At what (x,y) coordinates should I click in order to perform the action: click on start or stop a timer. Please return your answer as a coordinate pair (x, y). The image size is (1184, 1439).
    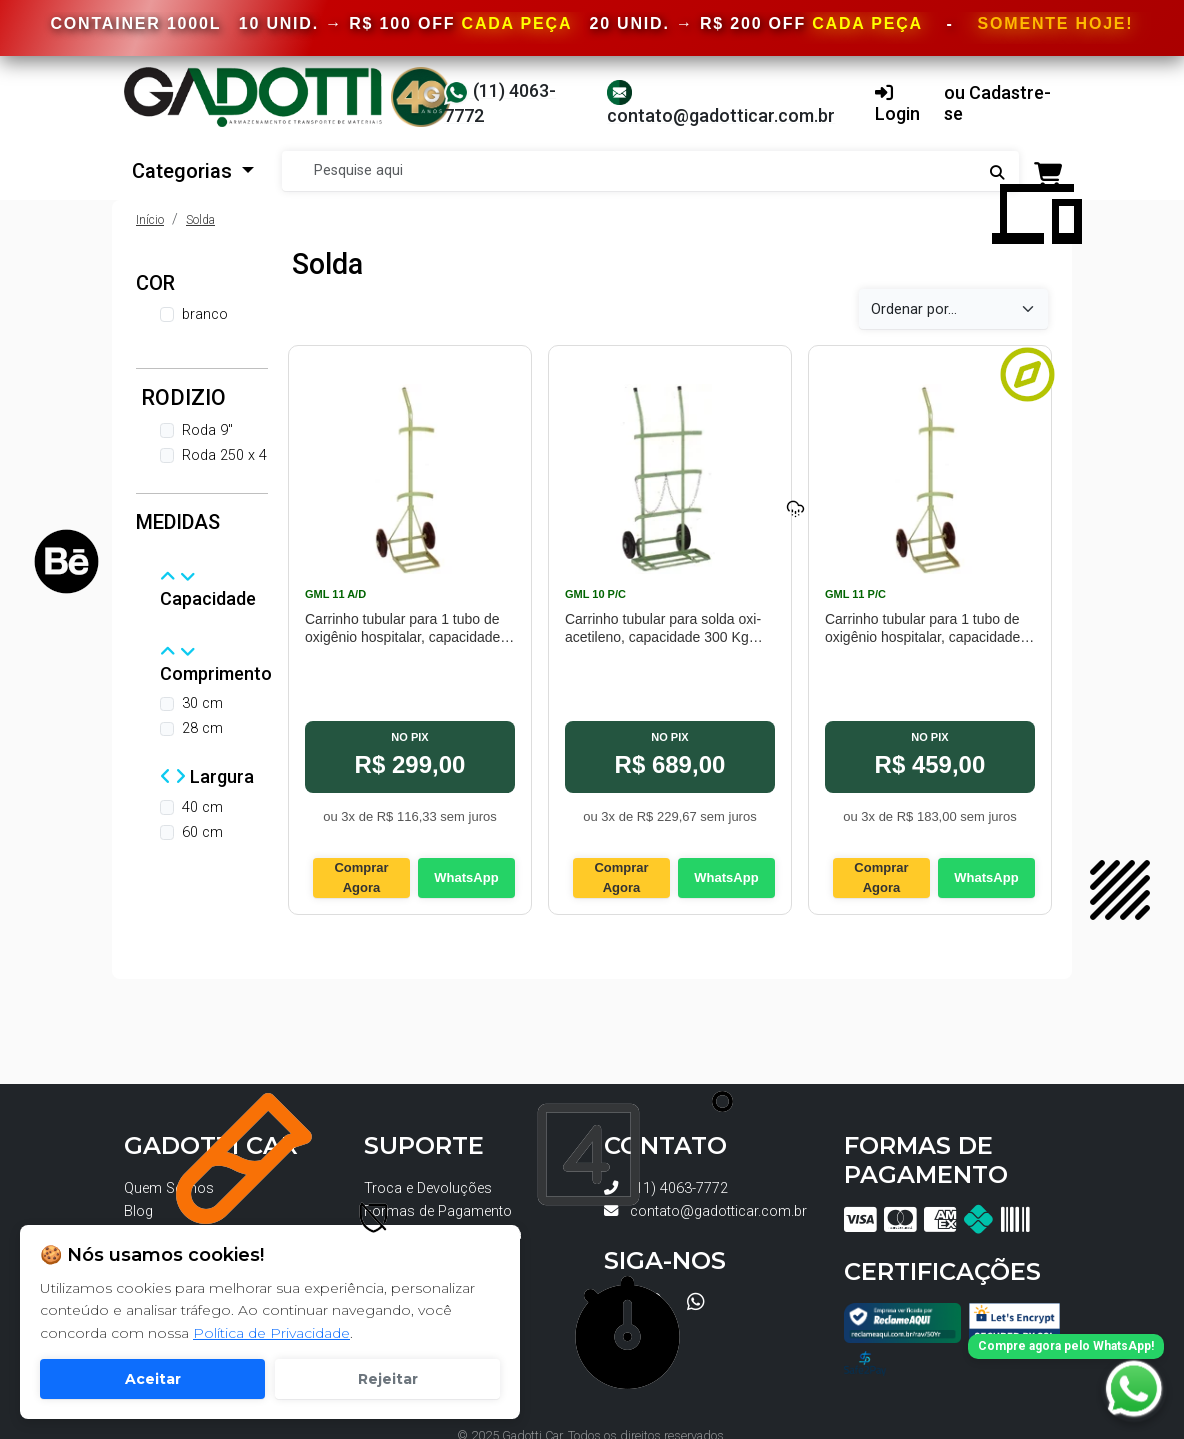
    Looking at the image, I should click on (627, 1332).